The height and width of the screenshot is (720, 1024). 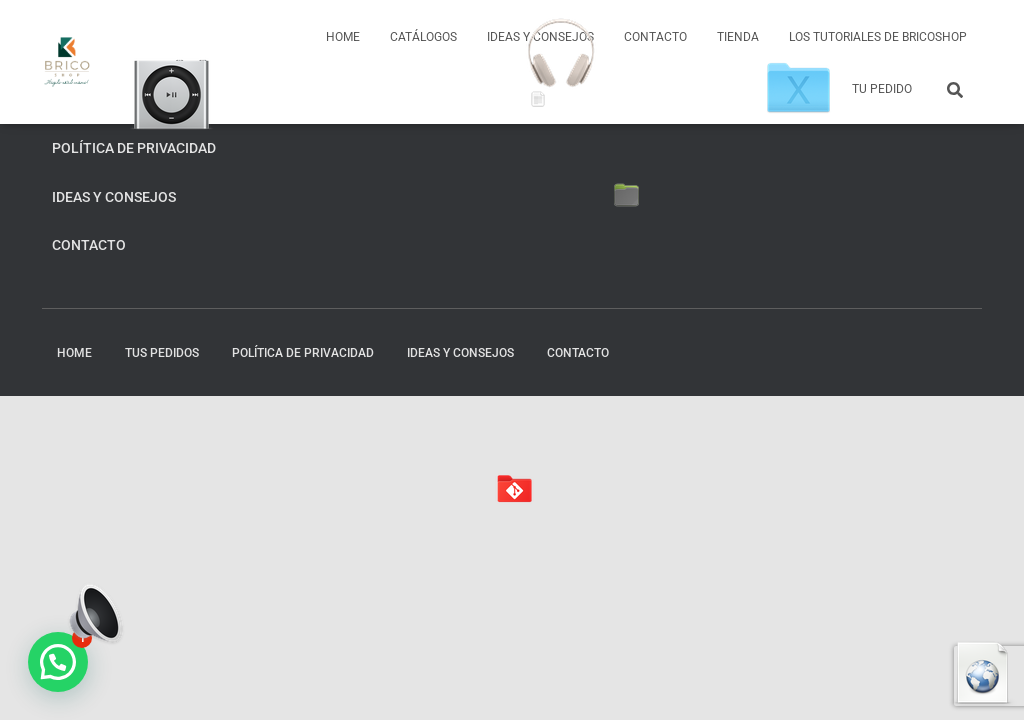 What do you see at coordinates (561, 54) in the screenshot?
I see `connect bluetooth headphones` at bounding box center [561, 54].